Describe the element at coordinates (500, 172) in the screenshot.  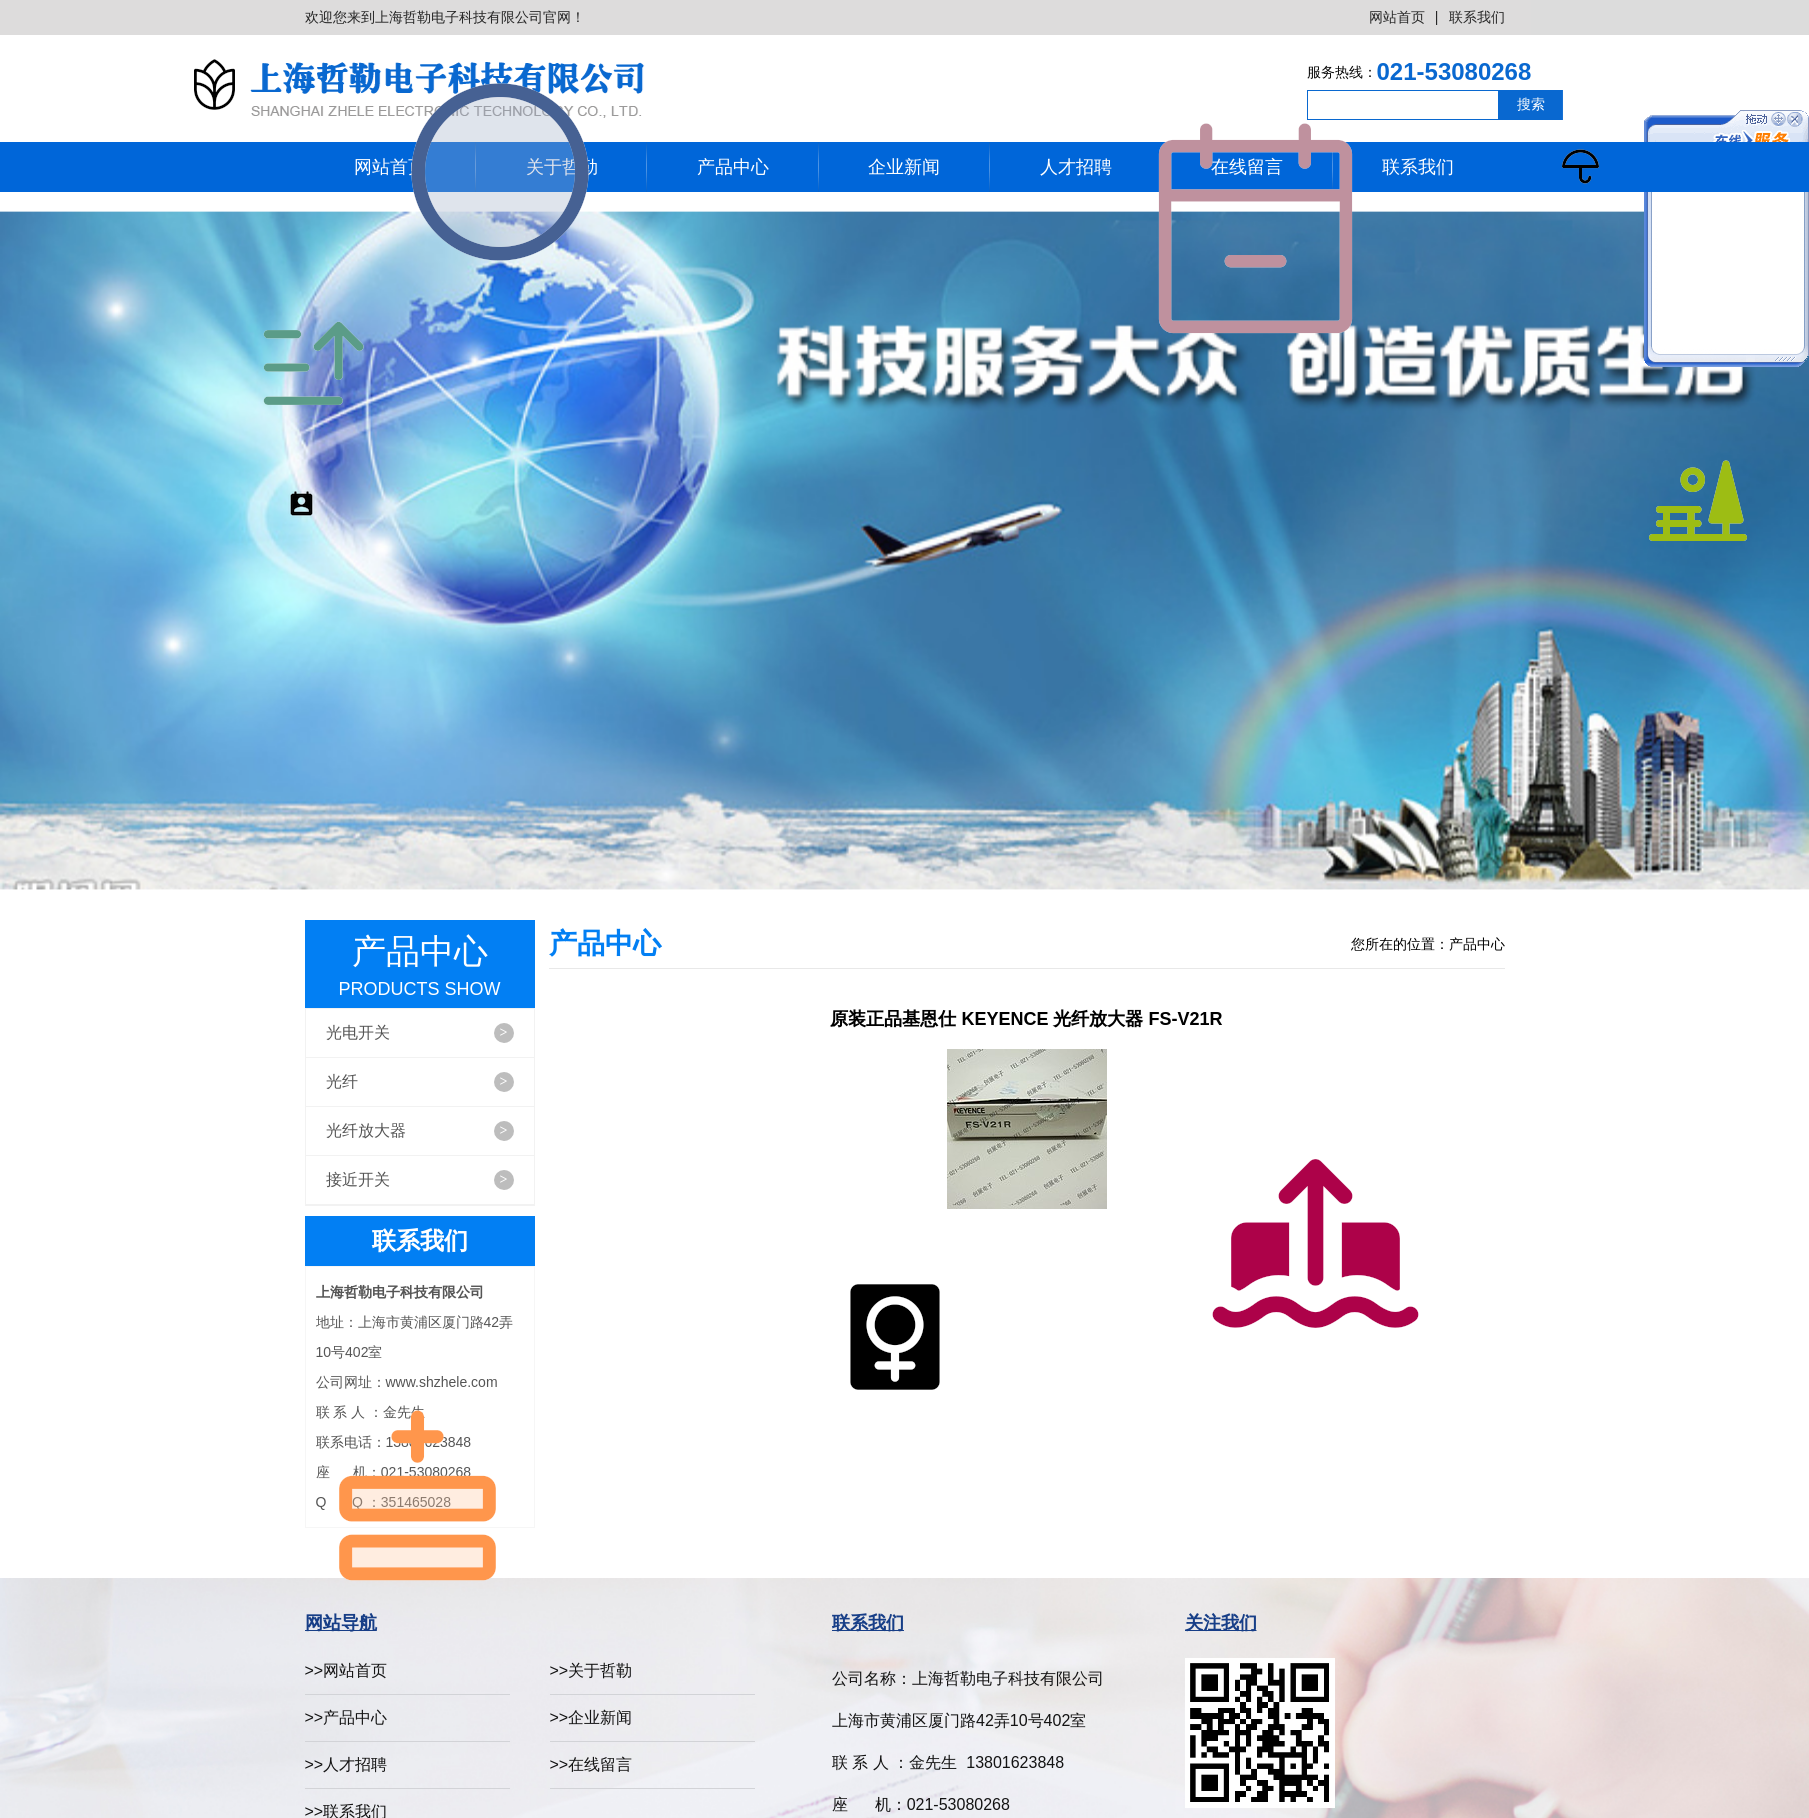
I see `unselected radio button option` at that location.